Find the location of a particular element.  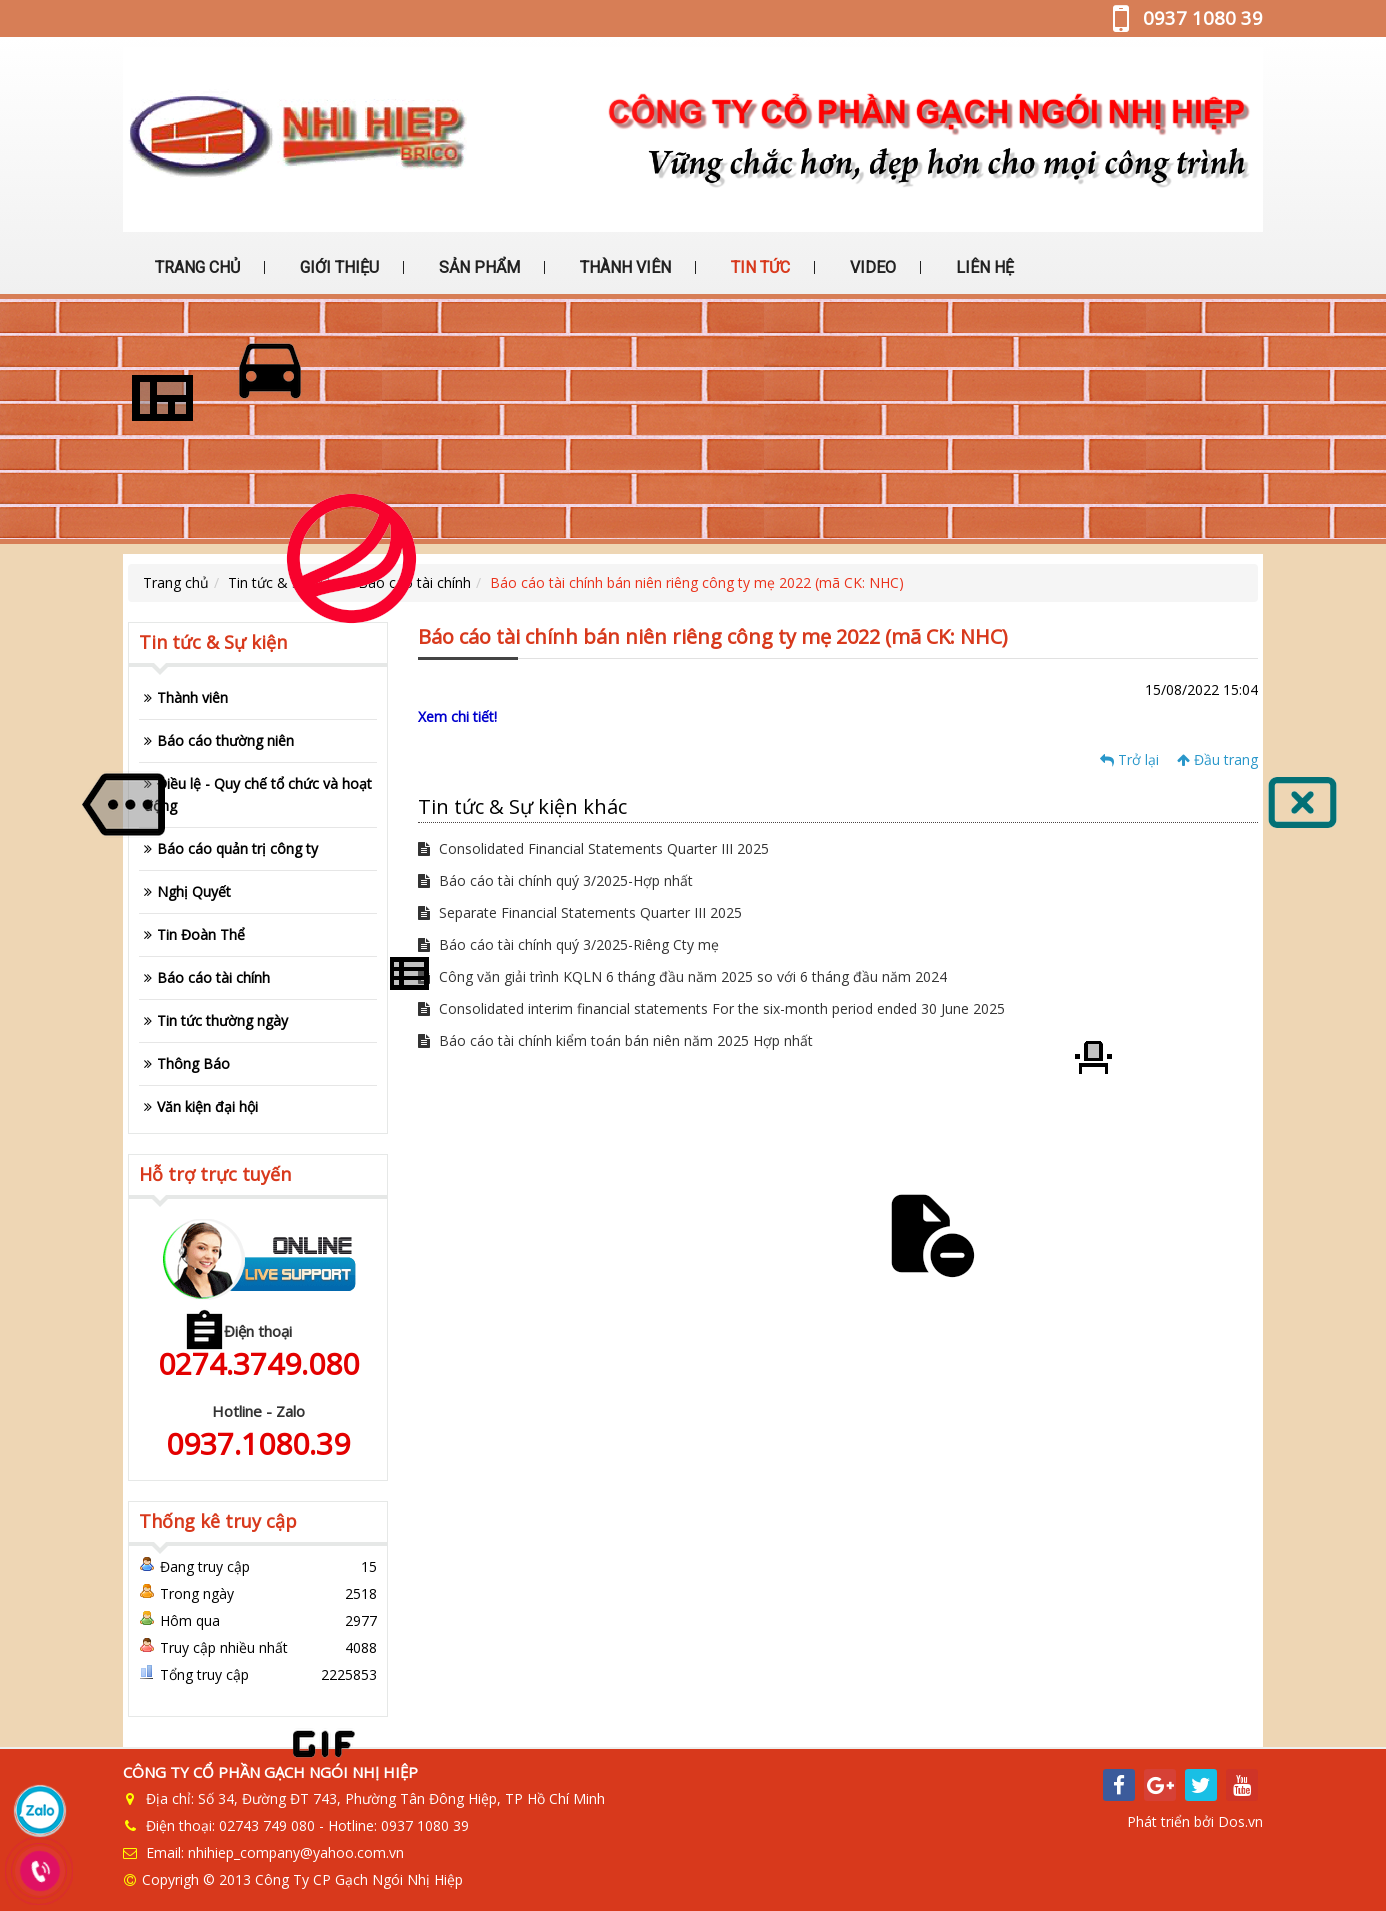

view more notifications is located at coordinates (123, 804).